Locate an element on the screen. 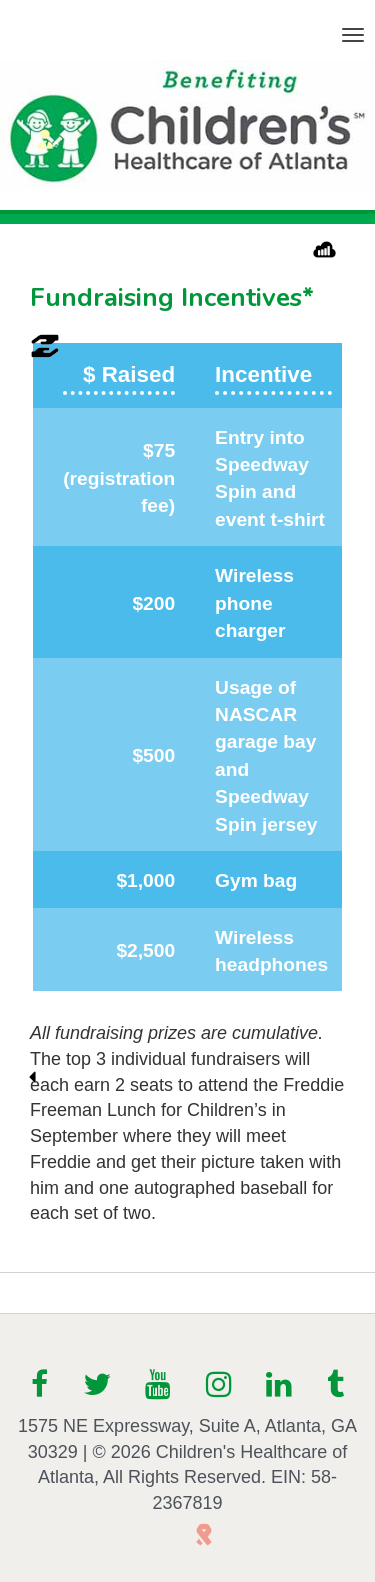 Image resolution: width=375 pixels, height=1582 pixels. view professional or business profile is located at coordinates (45, 139).